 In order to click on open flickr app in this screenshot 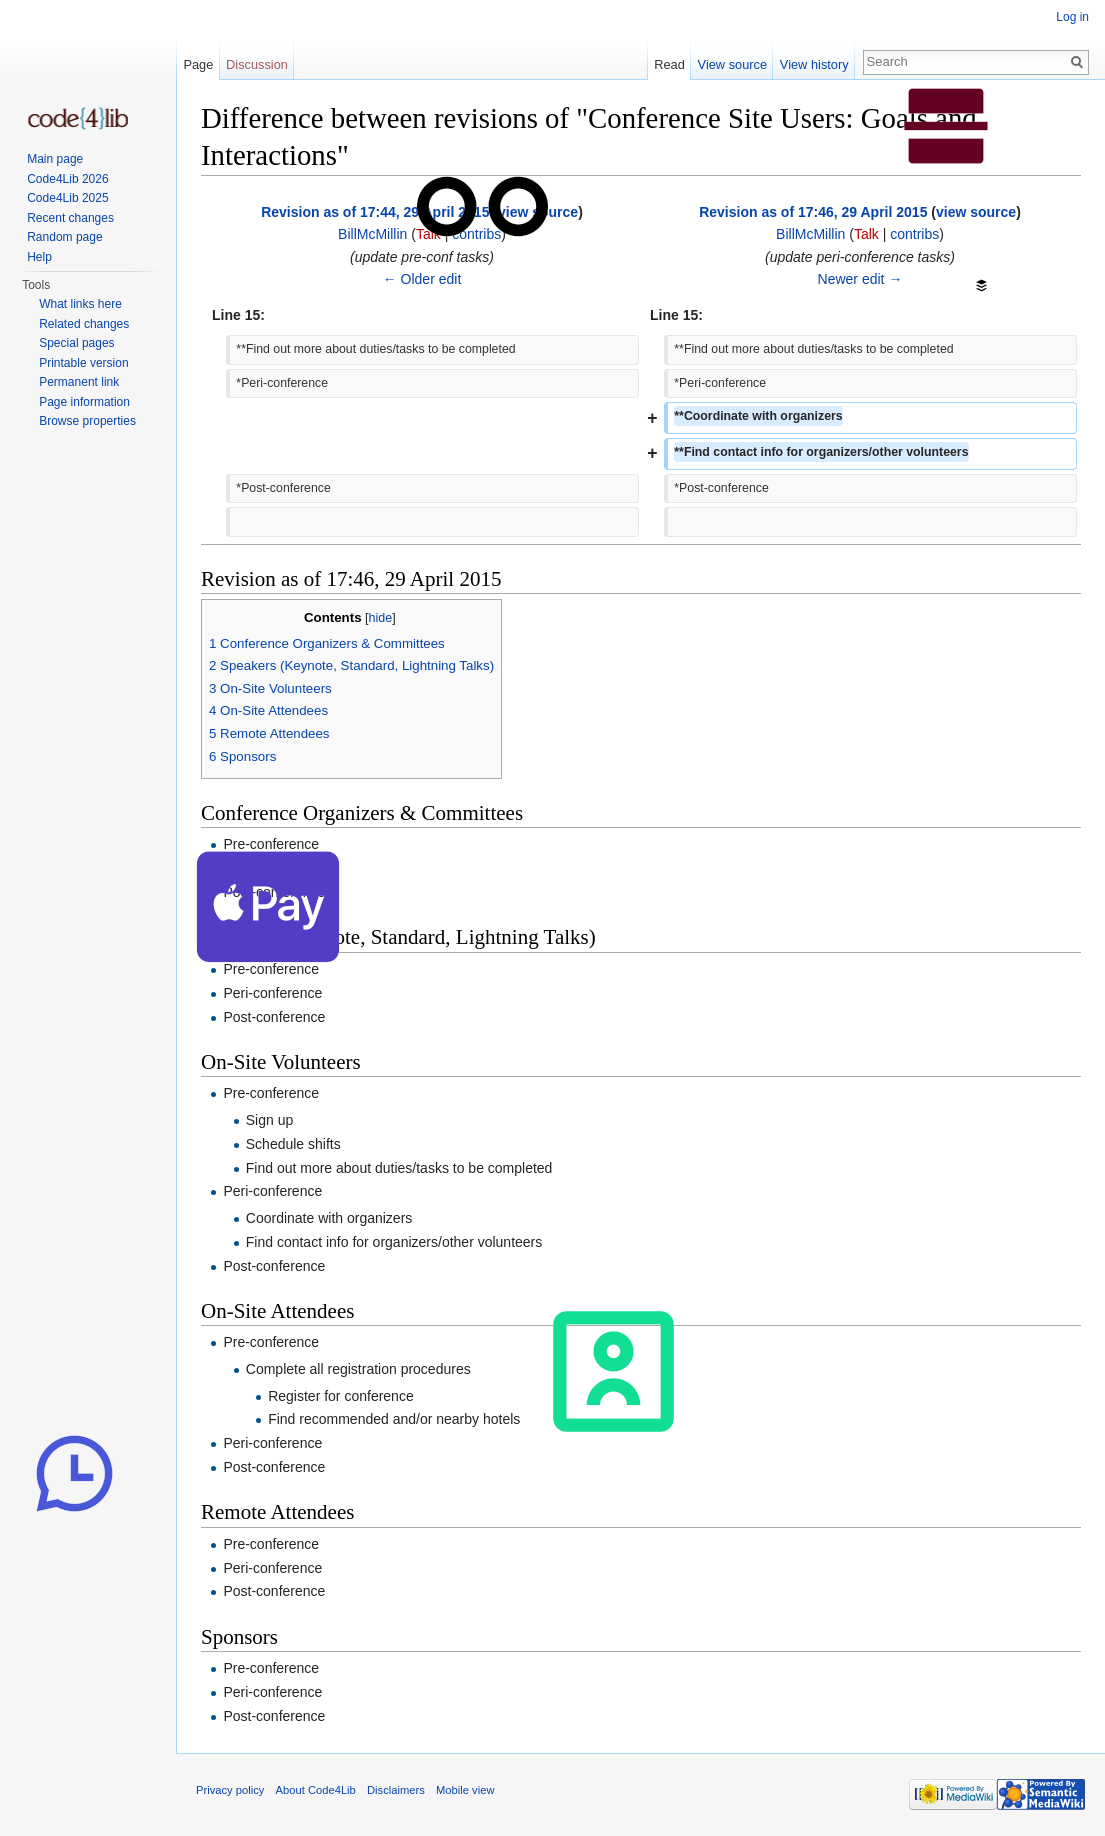, I will do `click(482, 206)`.